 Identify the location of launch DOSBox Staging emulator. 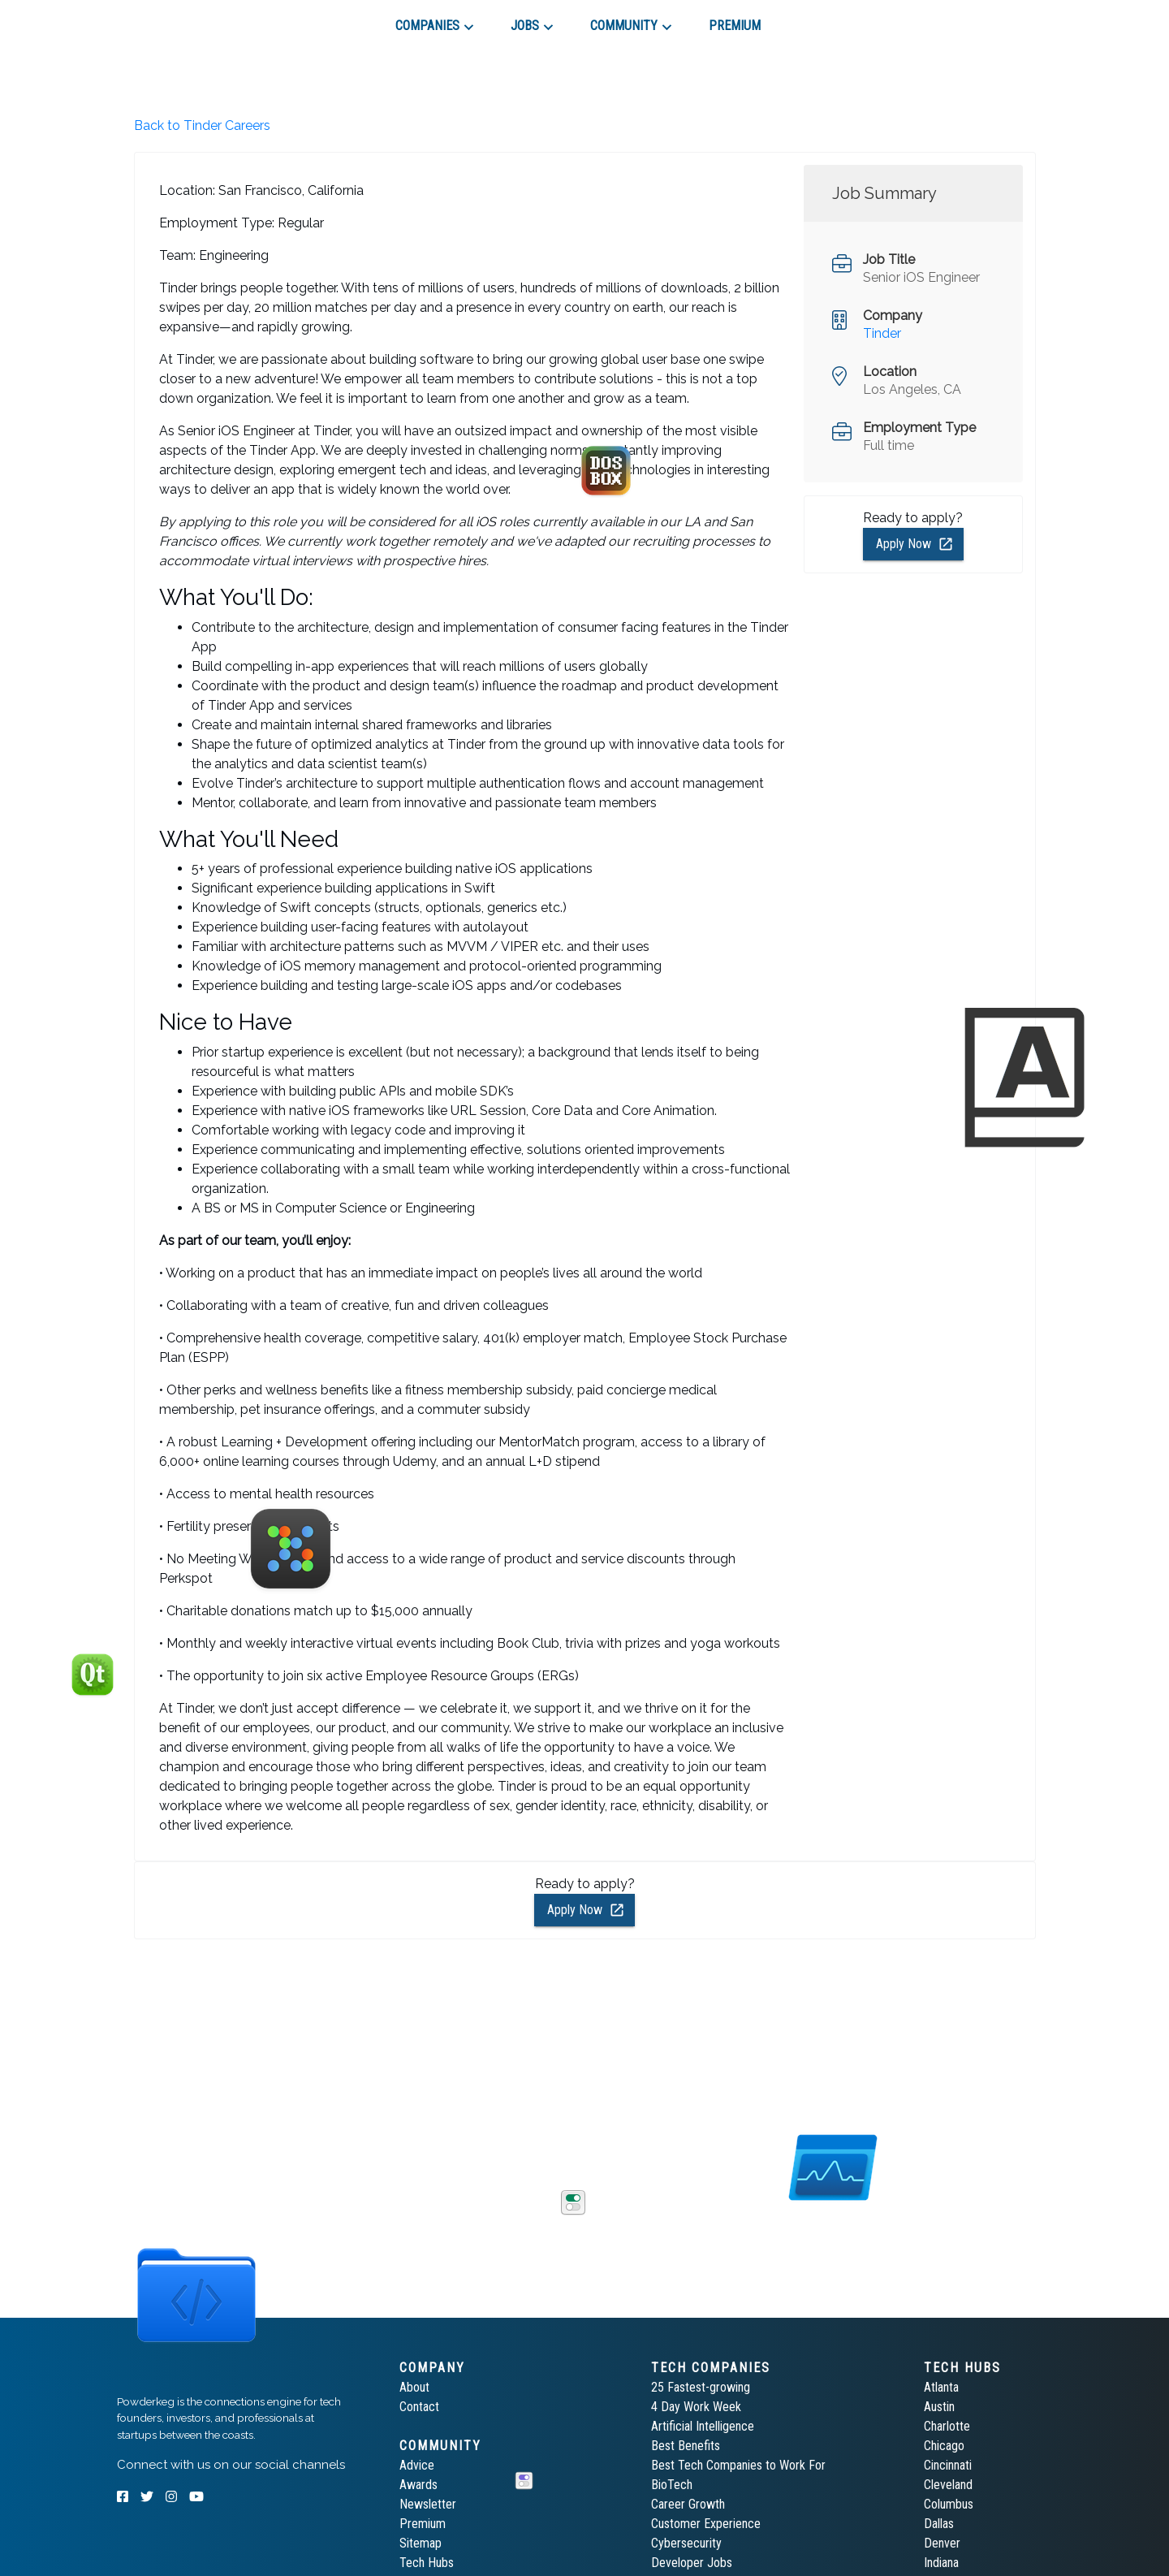
(606, 470).